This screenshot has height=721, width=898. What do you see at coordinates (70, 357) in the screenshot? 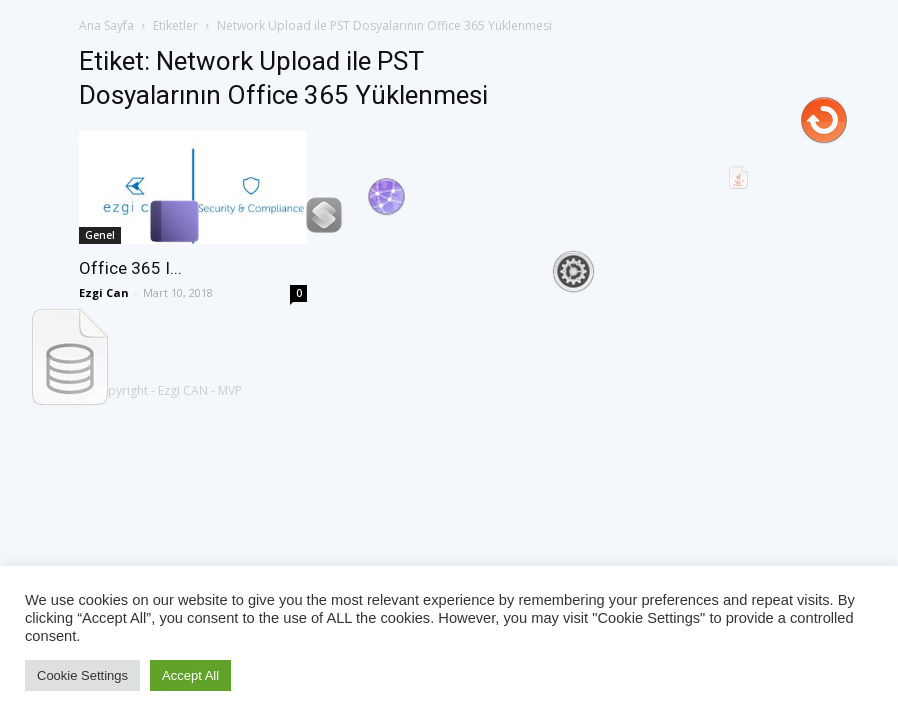
I see `sql database file` at bounding box center [70, 357].